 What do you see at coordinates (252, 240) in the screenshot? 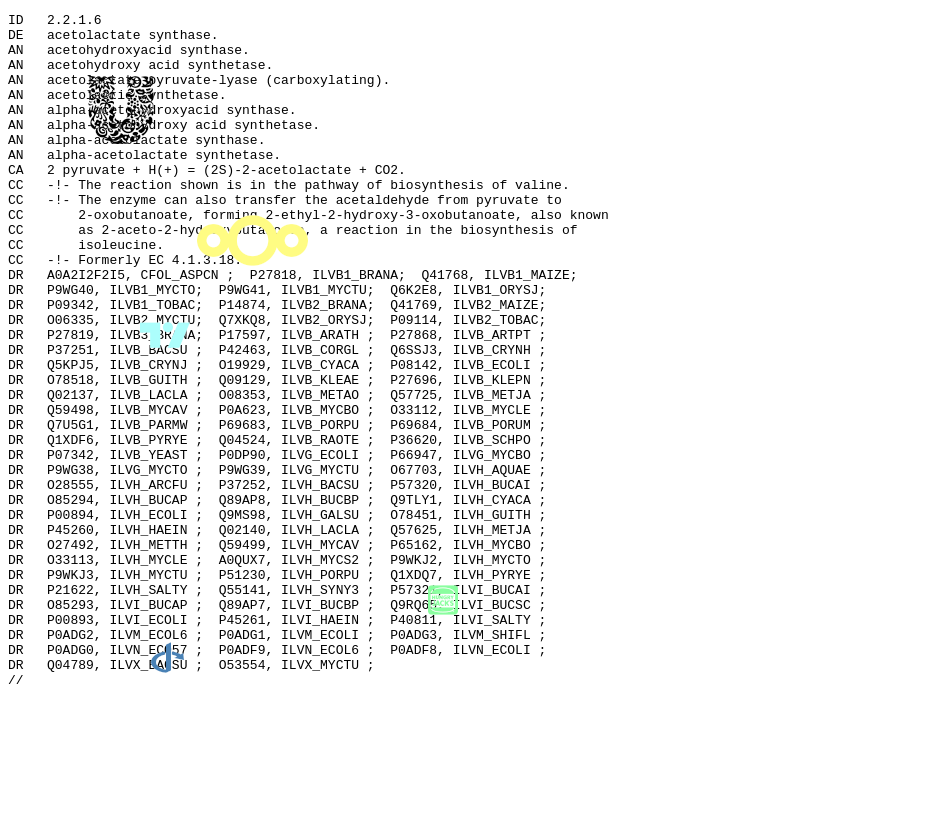
I see `open nextcloud app` at bounding box center [252, 240].